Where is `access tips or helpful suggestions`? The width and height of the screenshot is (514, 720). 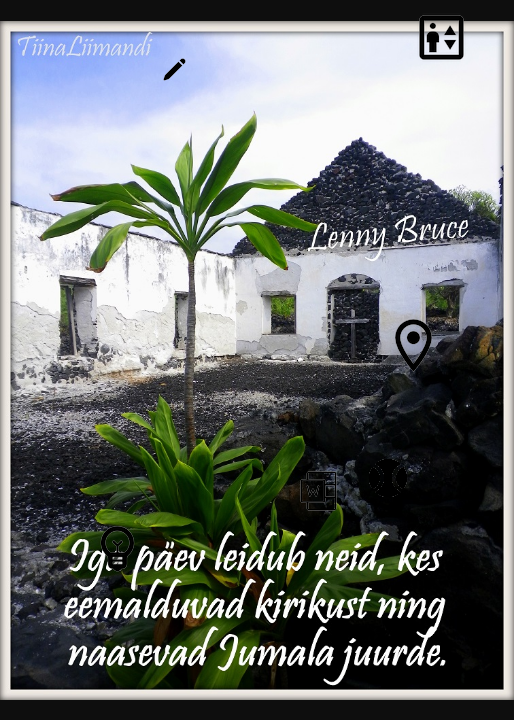 access tips or helpful suggestions is located at coordinates (117, 547).